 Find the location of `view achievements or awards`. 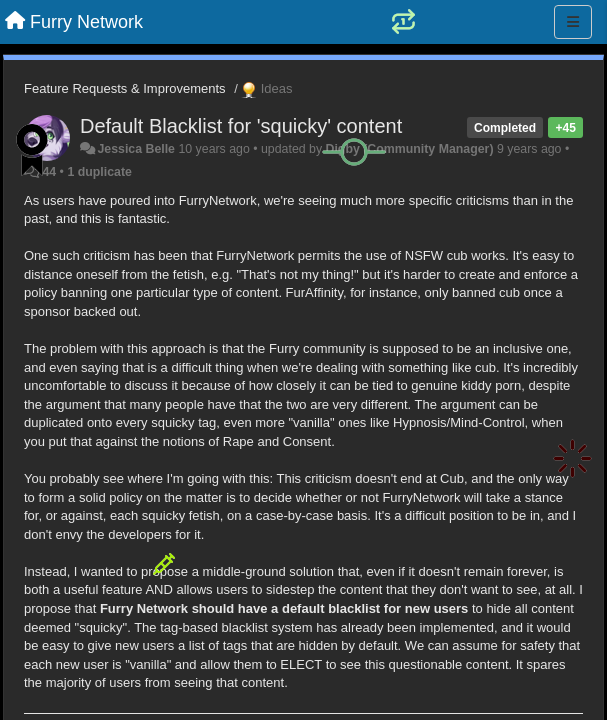

view achievements or awards is located at coordinates (32, 150).